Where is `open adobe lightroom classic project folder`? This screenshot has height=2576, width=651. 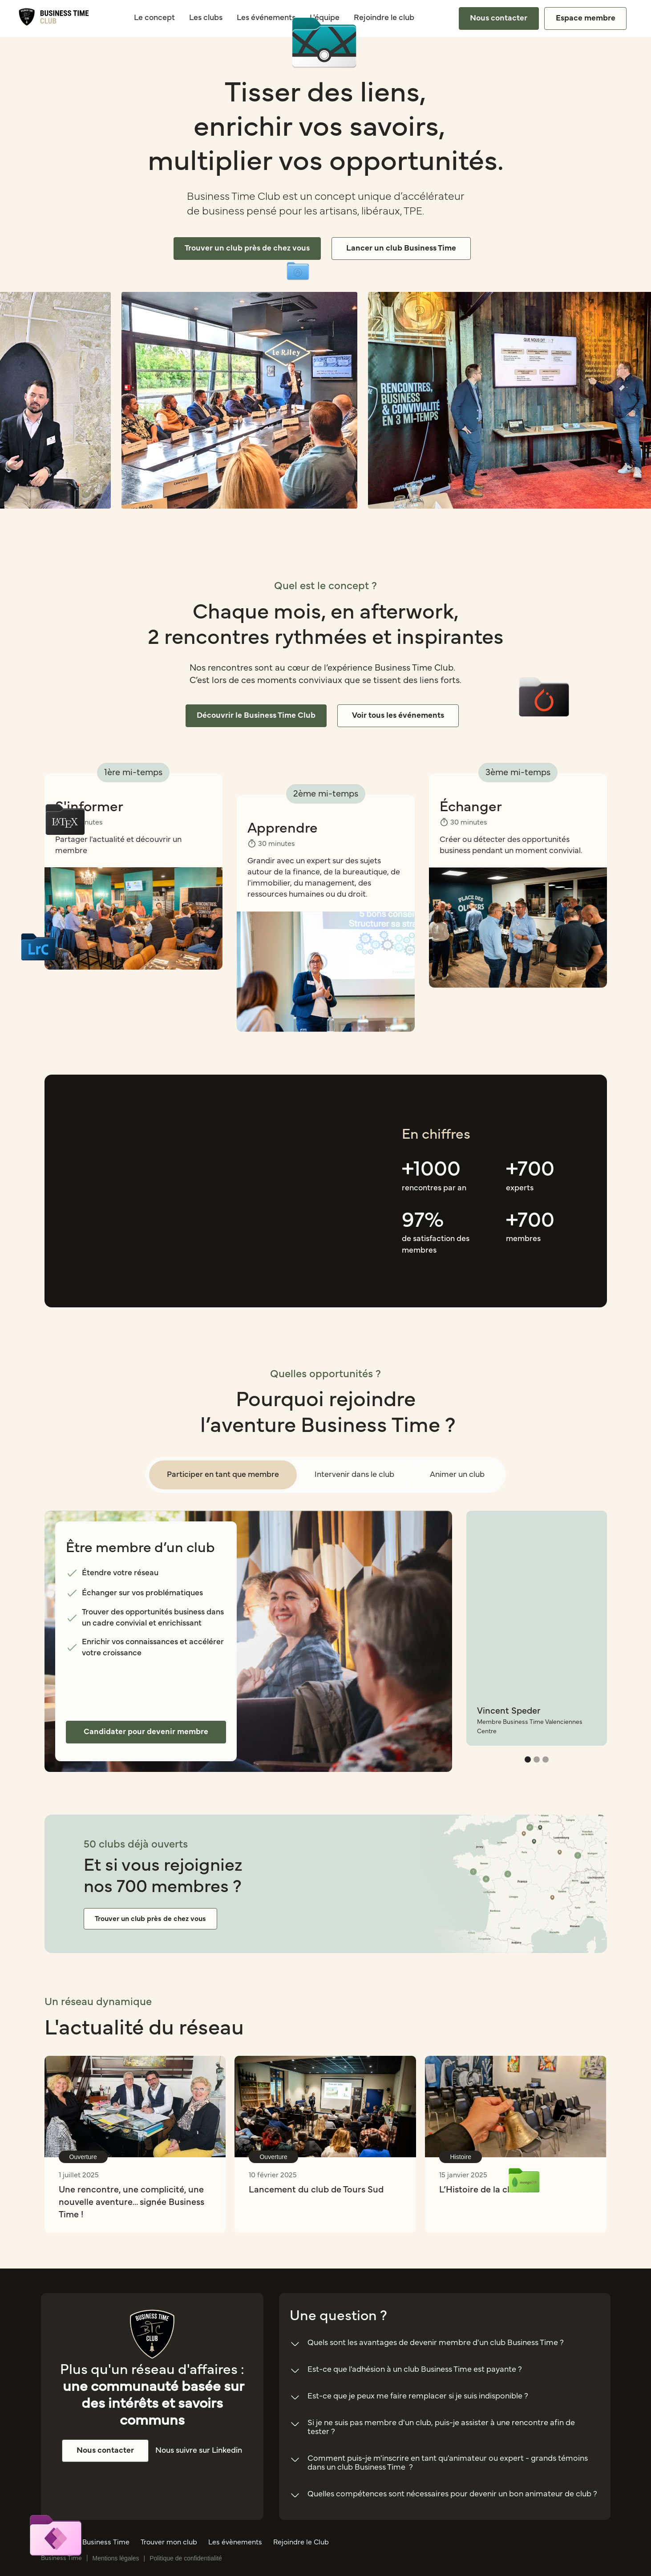 open adobe lightroom classic project folder is located at coordinates (38, 948).